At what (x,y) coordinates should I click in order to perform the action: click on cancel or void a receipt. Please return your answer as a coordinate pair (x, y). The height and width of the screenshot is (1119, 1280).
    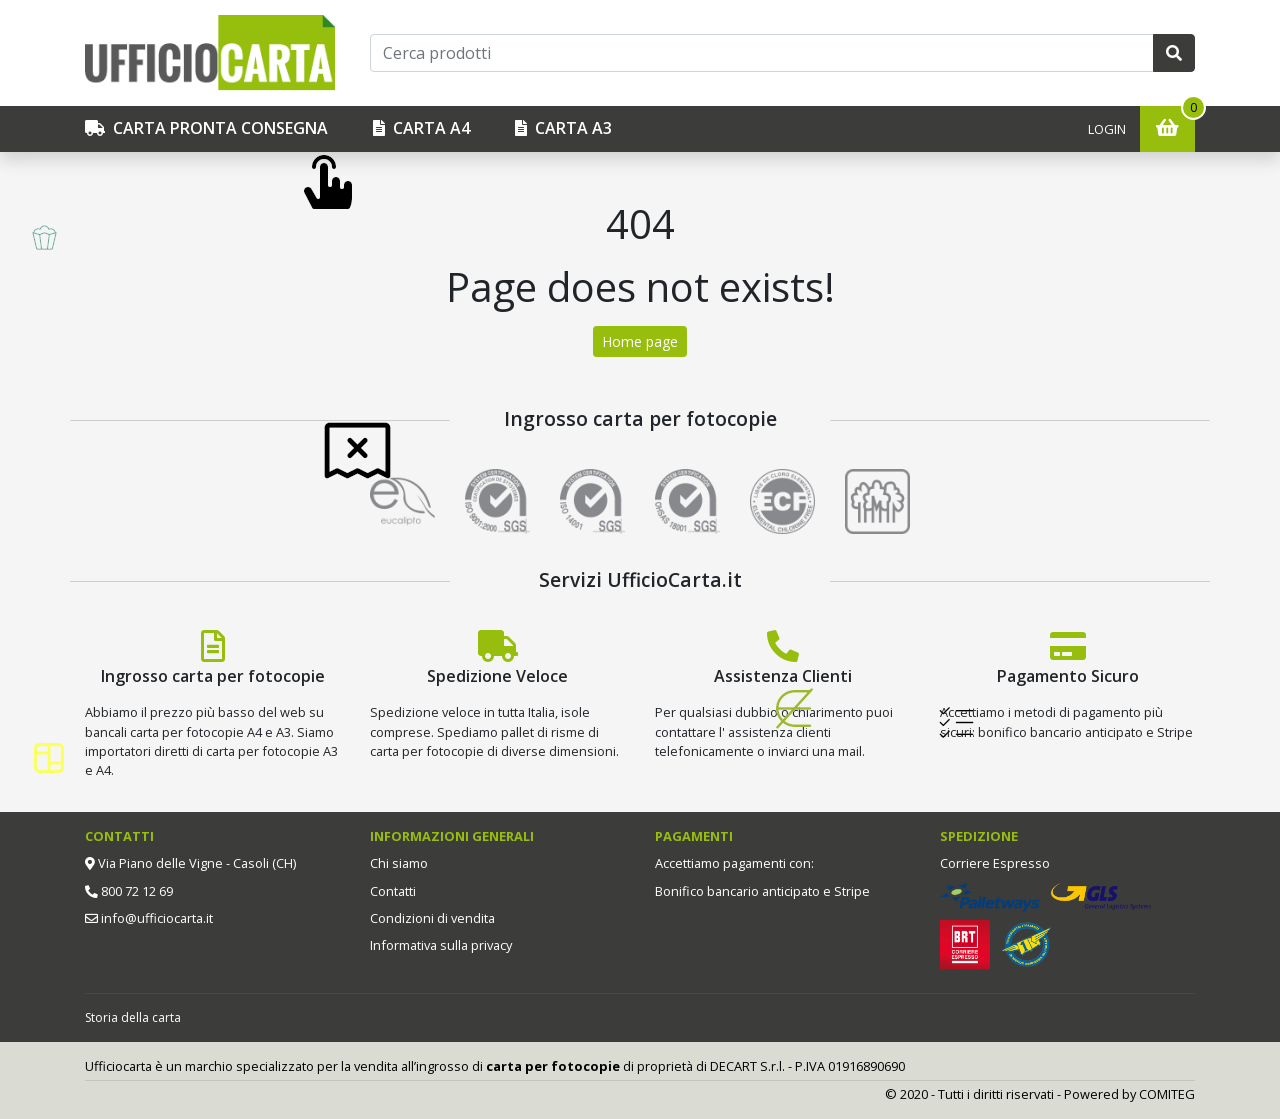
    Looking at the image, I should click on (357, 450).